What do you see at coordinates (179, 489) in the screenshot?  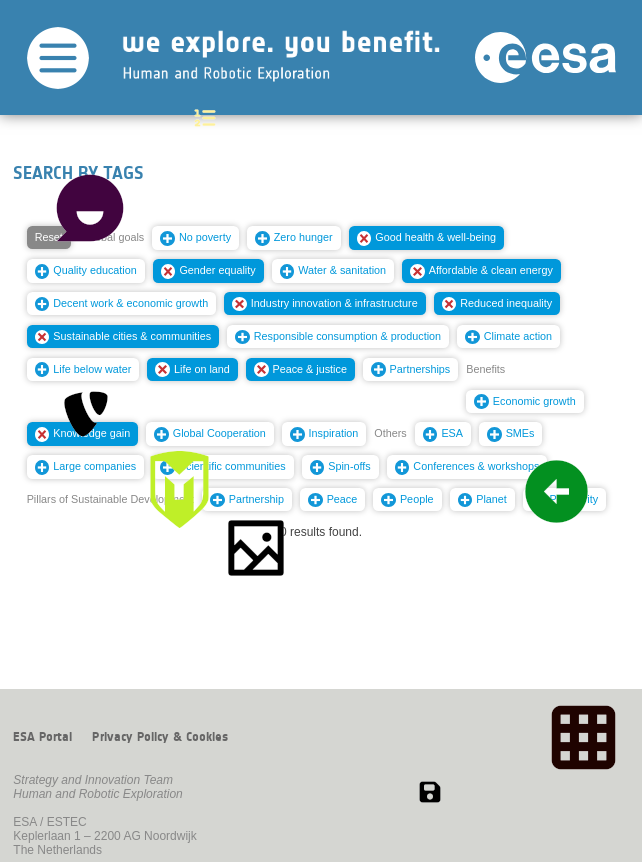 I see `metasploit penetration testing framework logo` at bounding box center [179, 489].